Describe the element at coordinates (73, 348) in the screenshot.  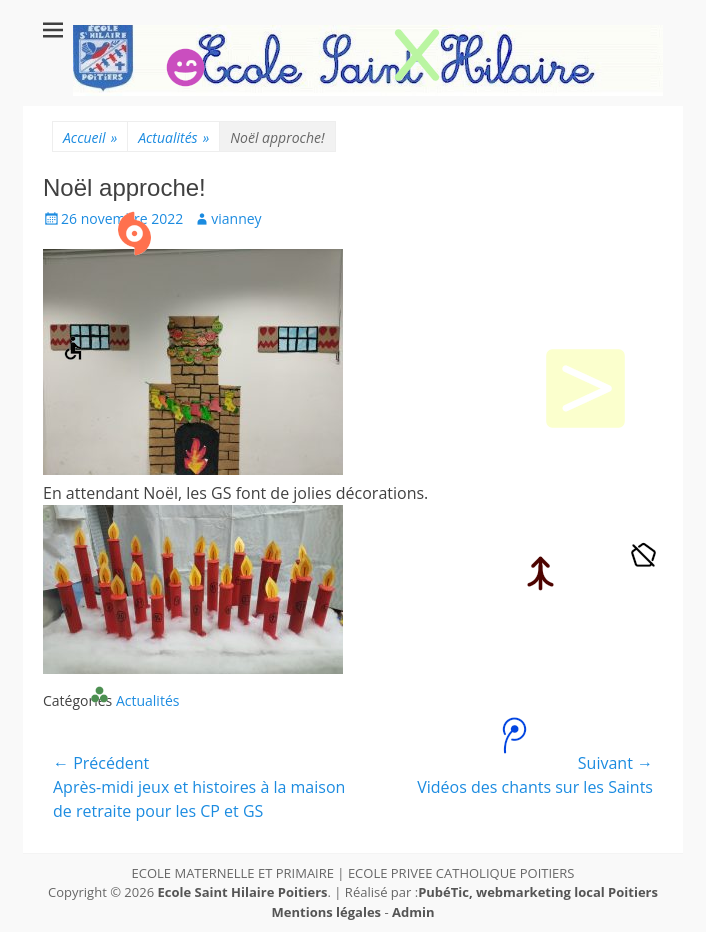
I see `indicates wheelchair accessibility` at that location.